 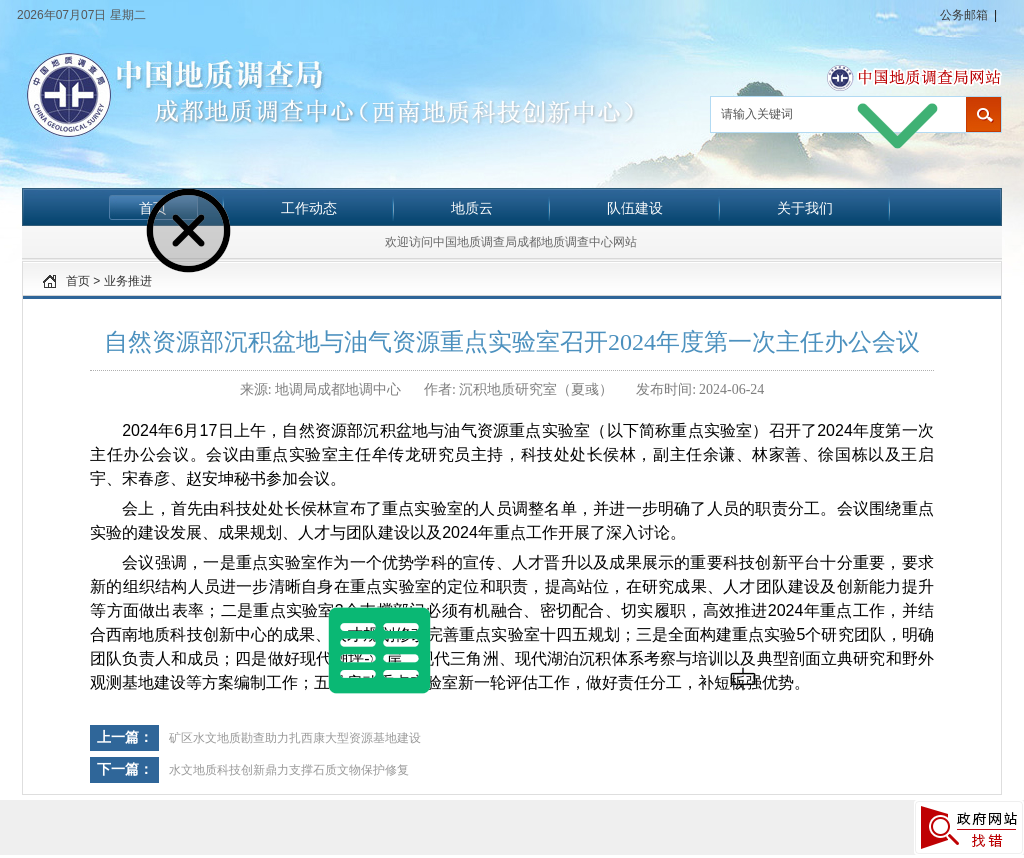 I want to click on align object to horizontal center, so click(x=743, y=679).